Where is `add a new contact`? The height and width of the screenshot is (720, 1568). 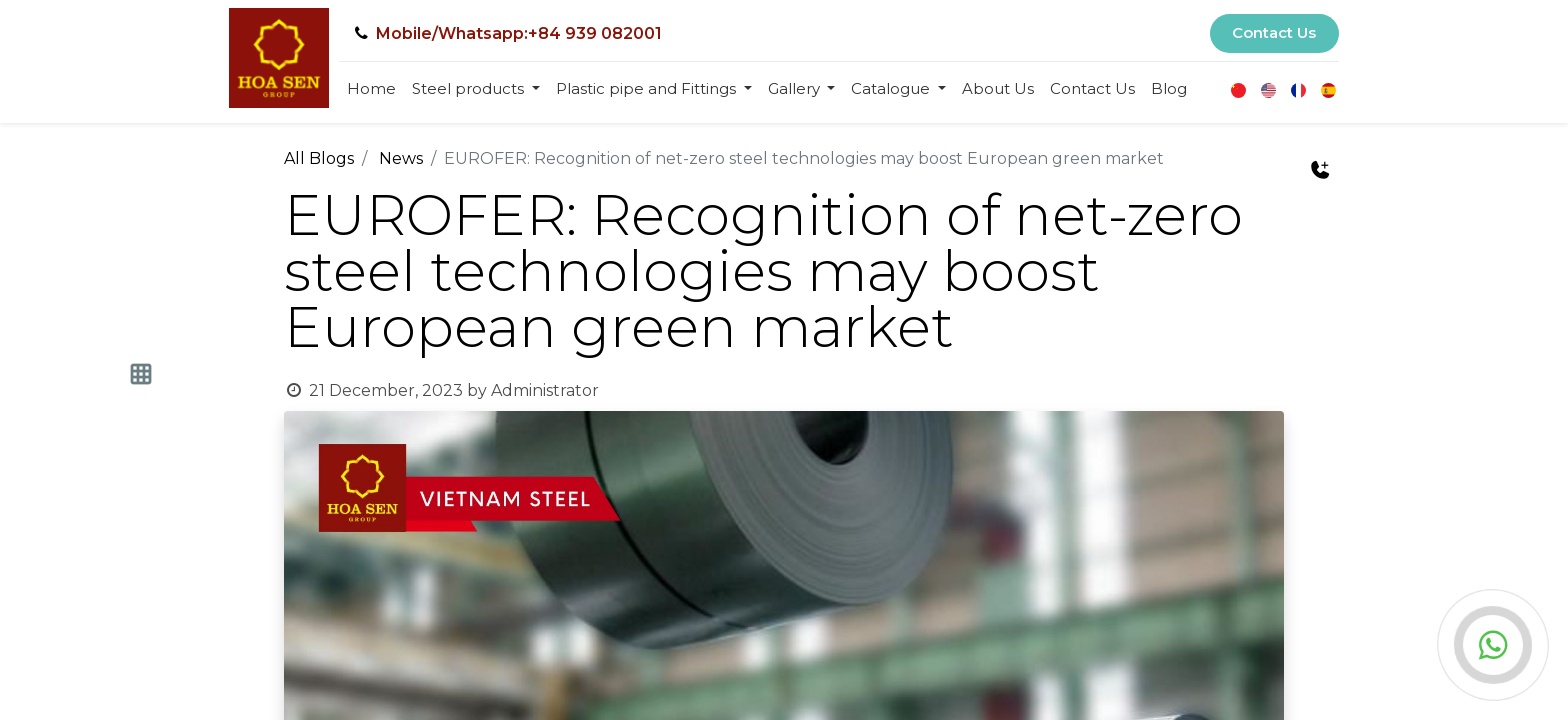
add a new contact is located at coordinates (1320, 169).